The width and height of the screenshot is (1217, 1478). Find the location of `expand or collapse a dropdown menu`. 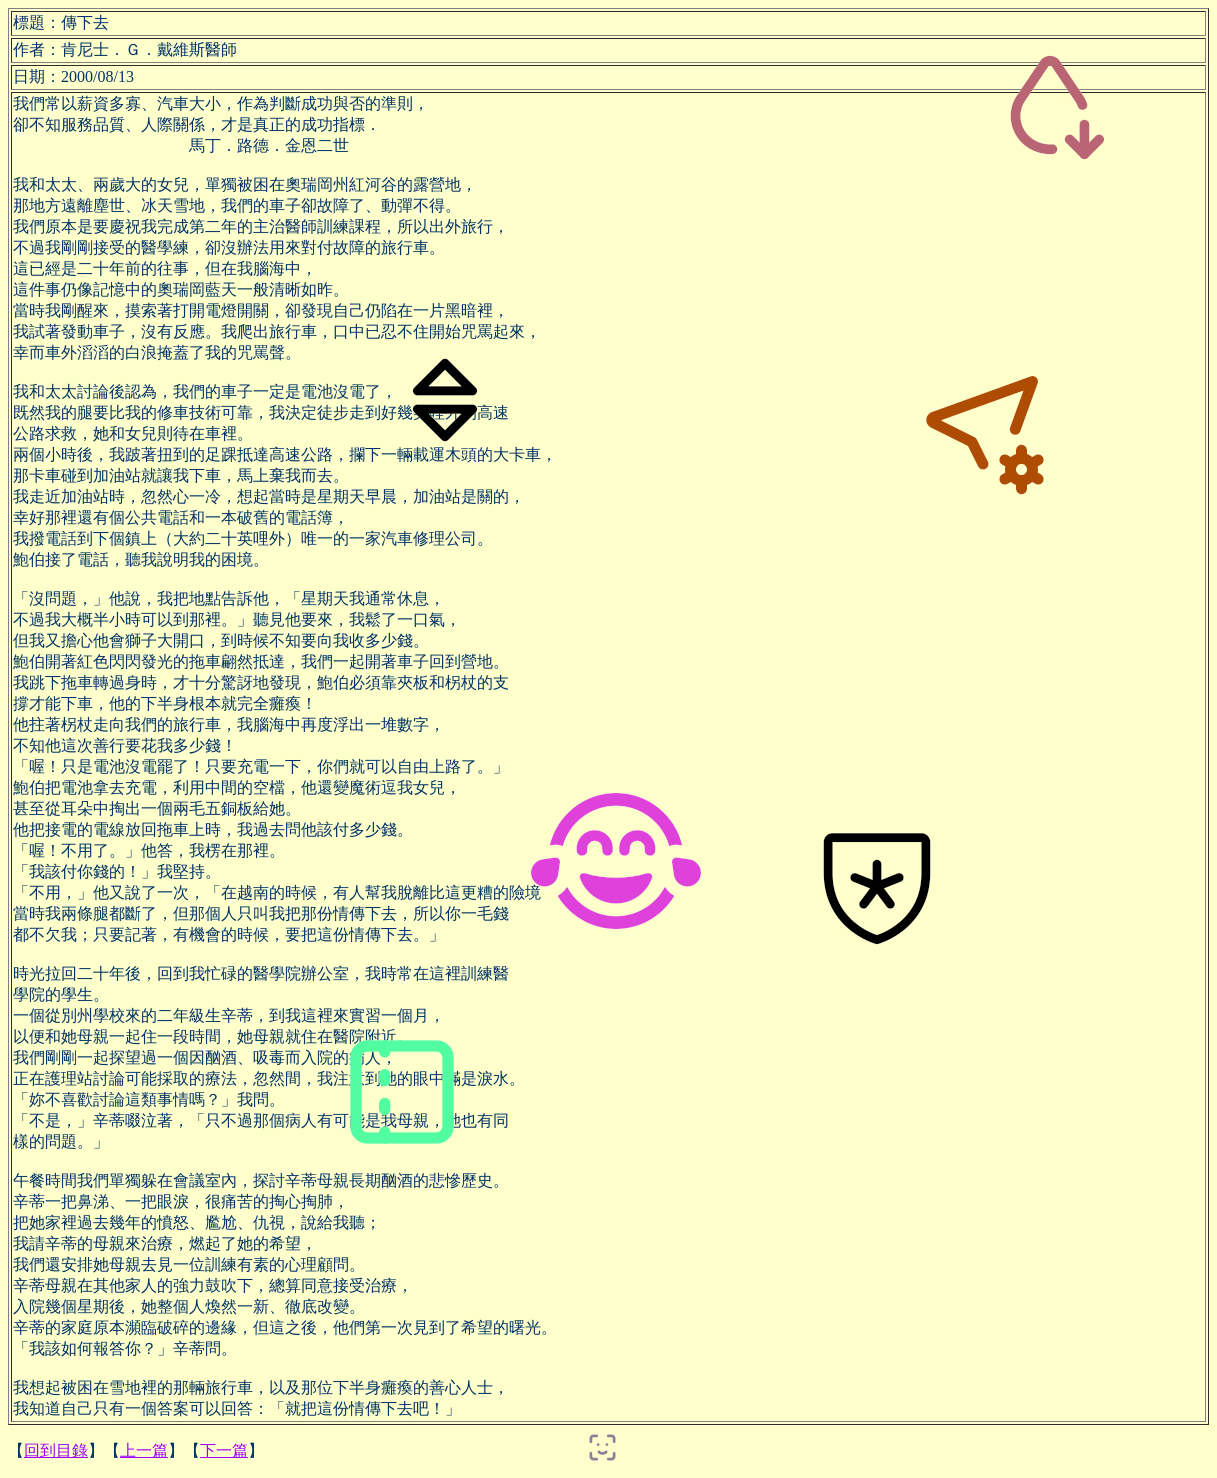

expand or collapse a dropdown menu is located at coordinates (445, 400).